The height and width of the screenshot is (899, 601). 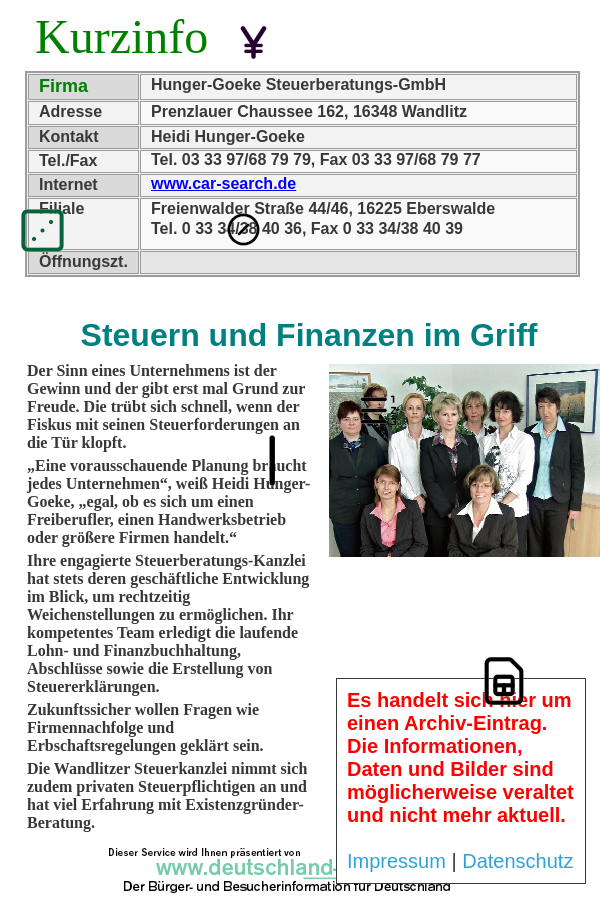 What do you see at coordinates (253, 42) in the screenshot?
I see `indicates chinese yuan currency` at bounding box center [253, 42].